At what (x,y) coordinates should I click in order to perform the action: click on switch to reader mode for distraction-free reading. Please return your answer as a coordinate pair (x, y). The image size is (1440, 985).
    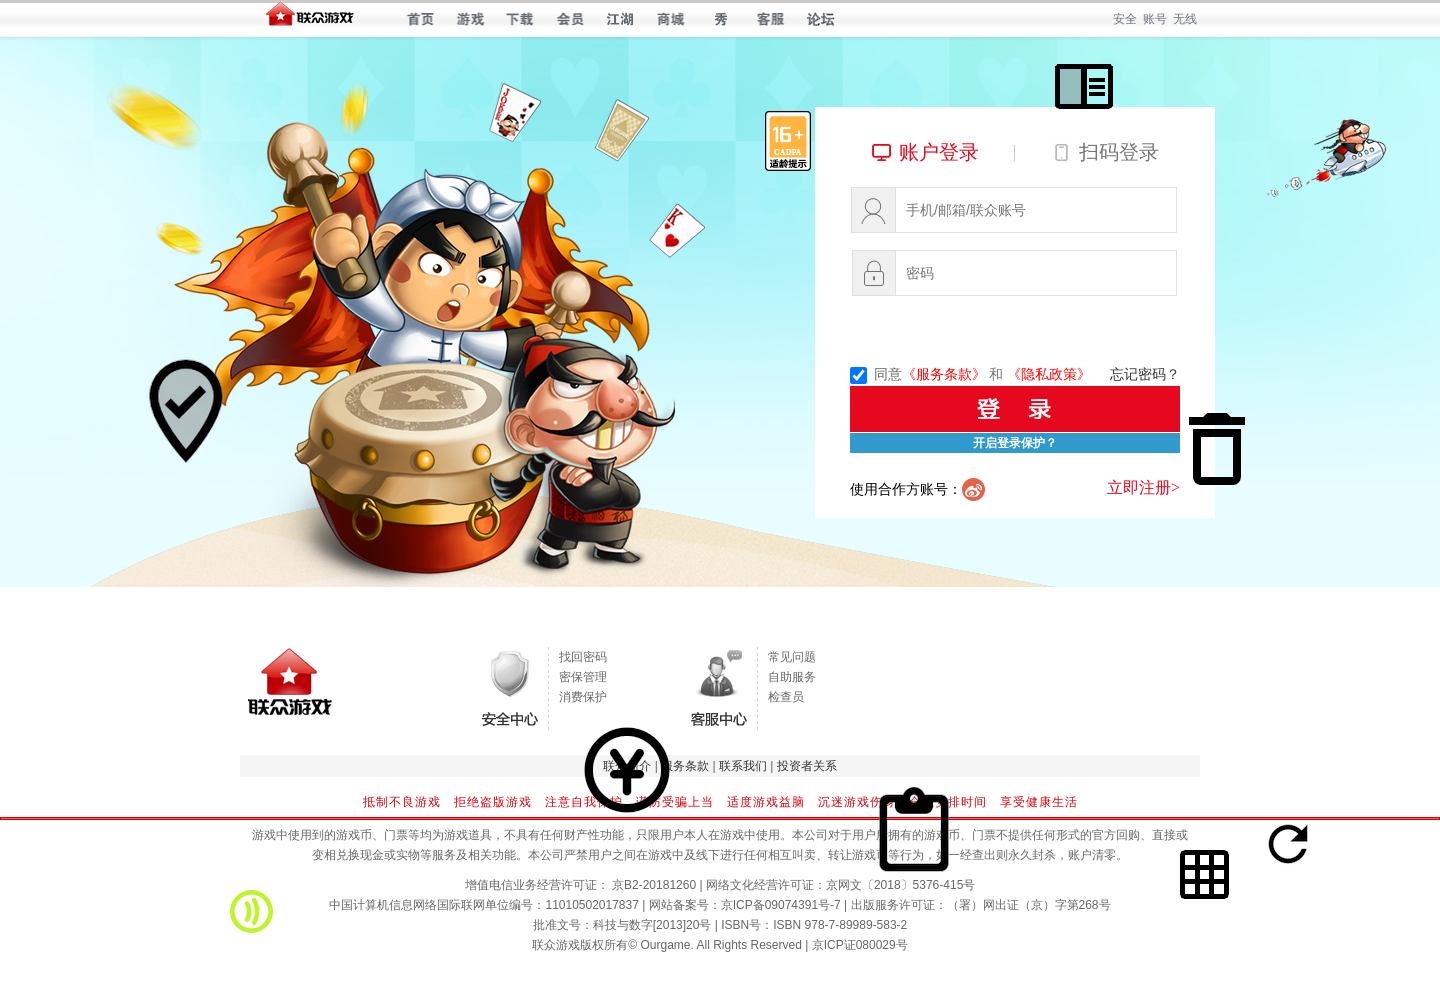
    Looking at the image, I should click on (1084, 85).